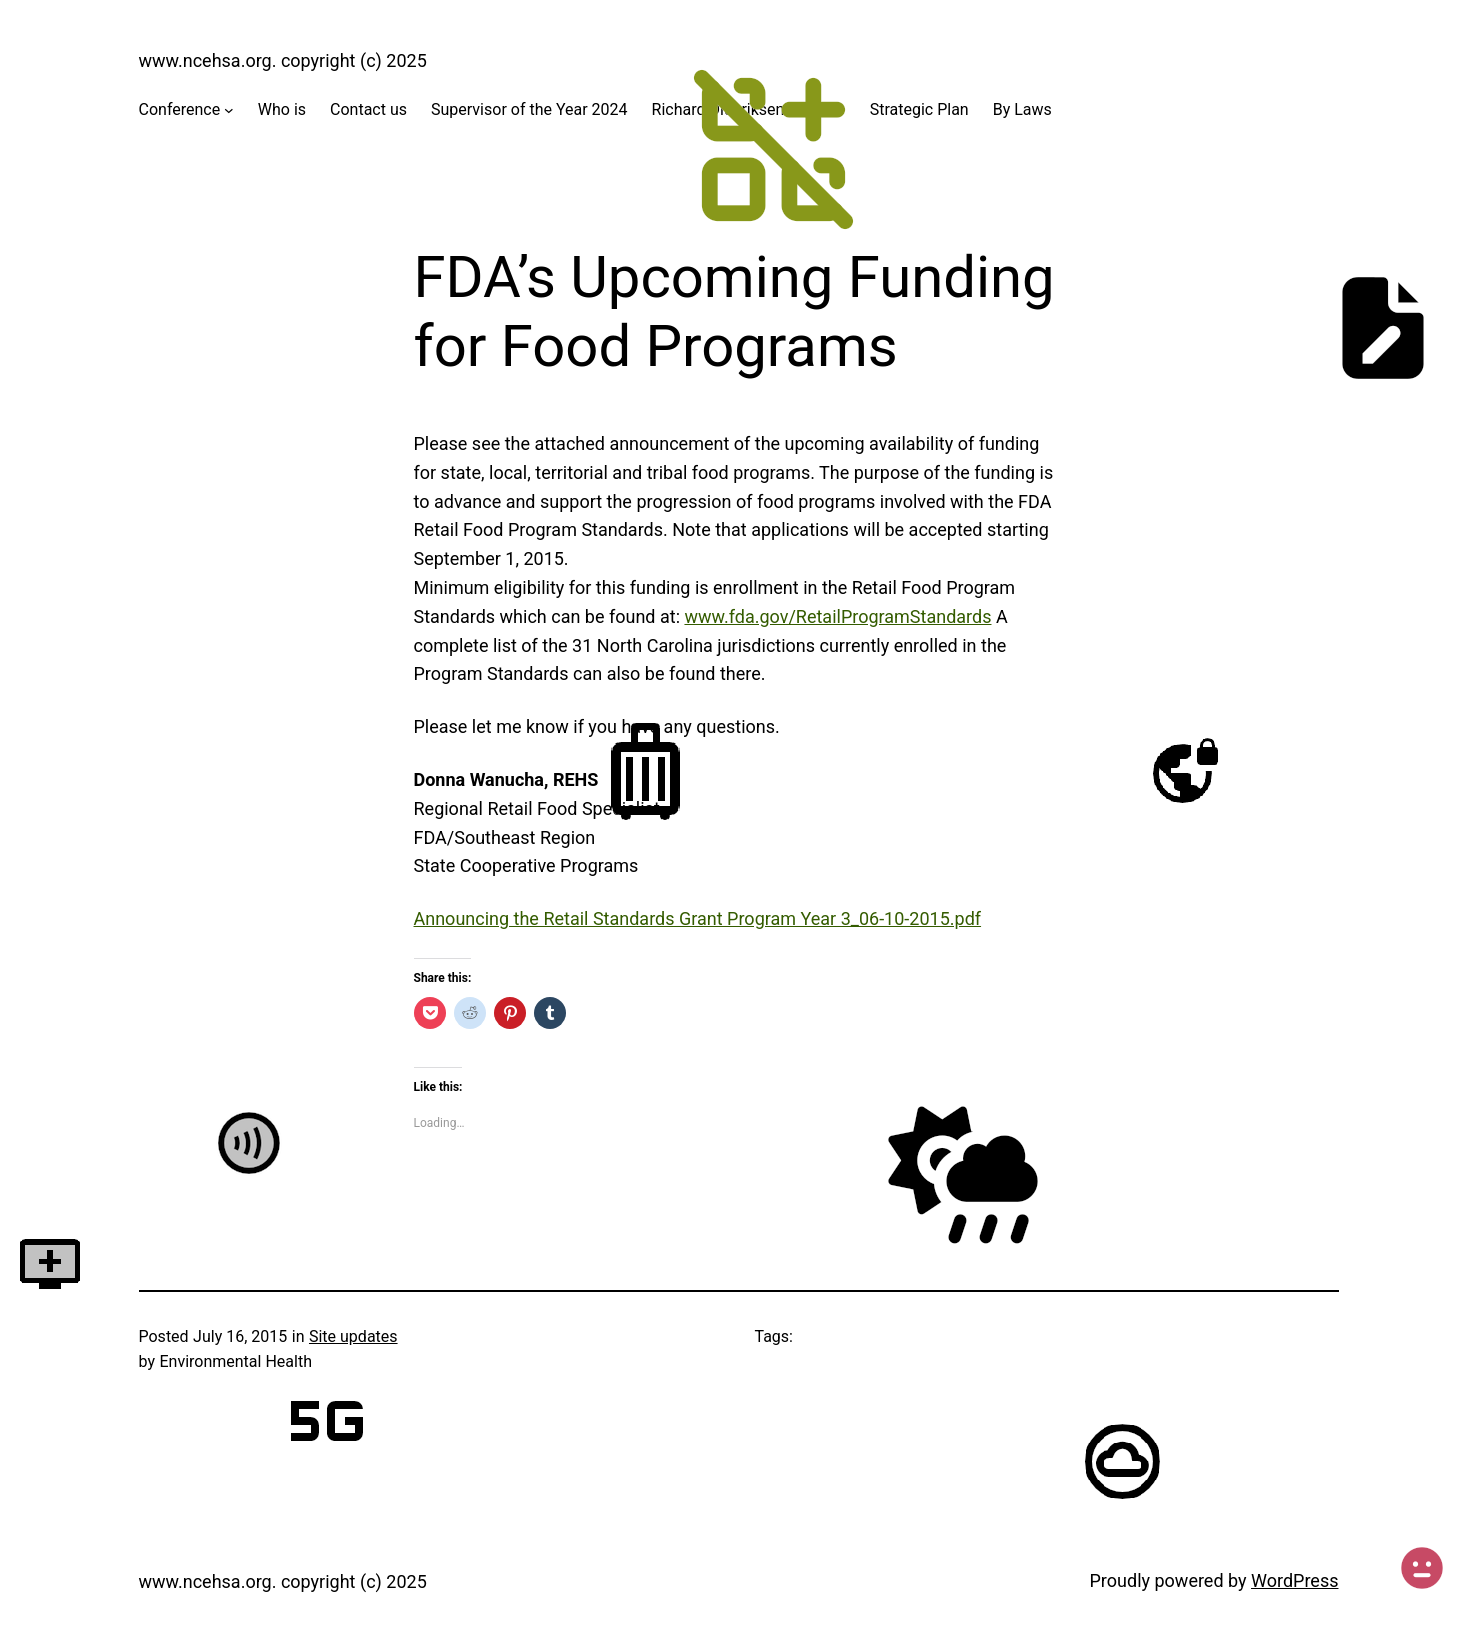 The height and width of the screenshot is (1644, 1477). Describe the element at coordinates (645, 771) in the screenshot. I see `access travel or trip planning features` at that location.